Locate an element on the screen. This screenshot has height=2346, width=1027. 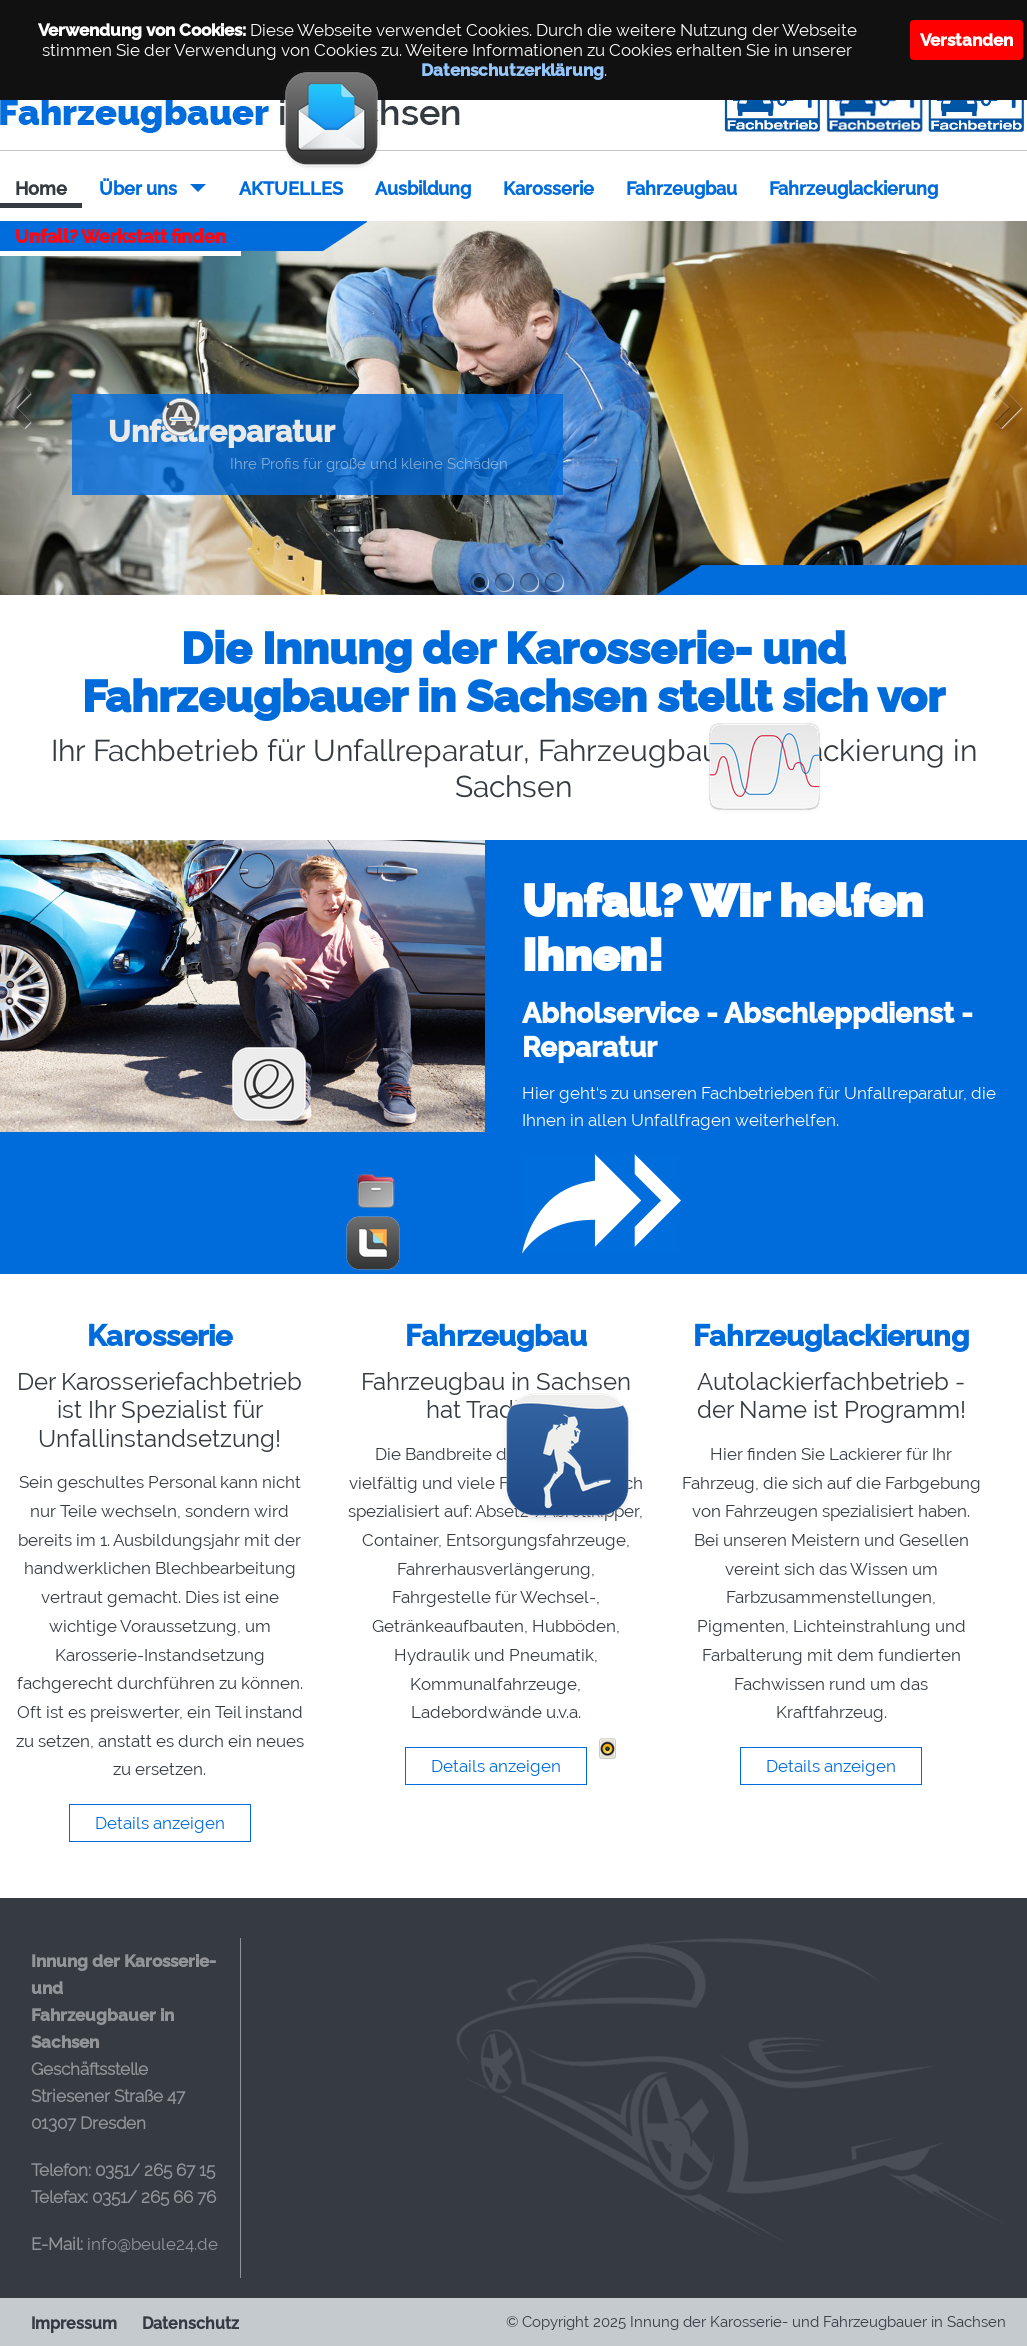
check for available software updates is located at coordinates (181, 417).